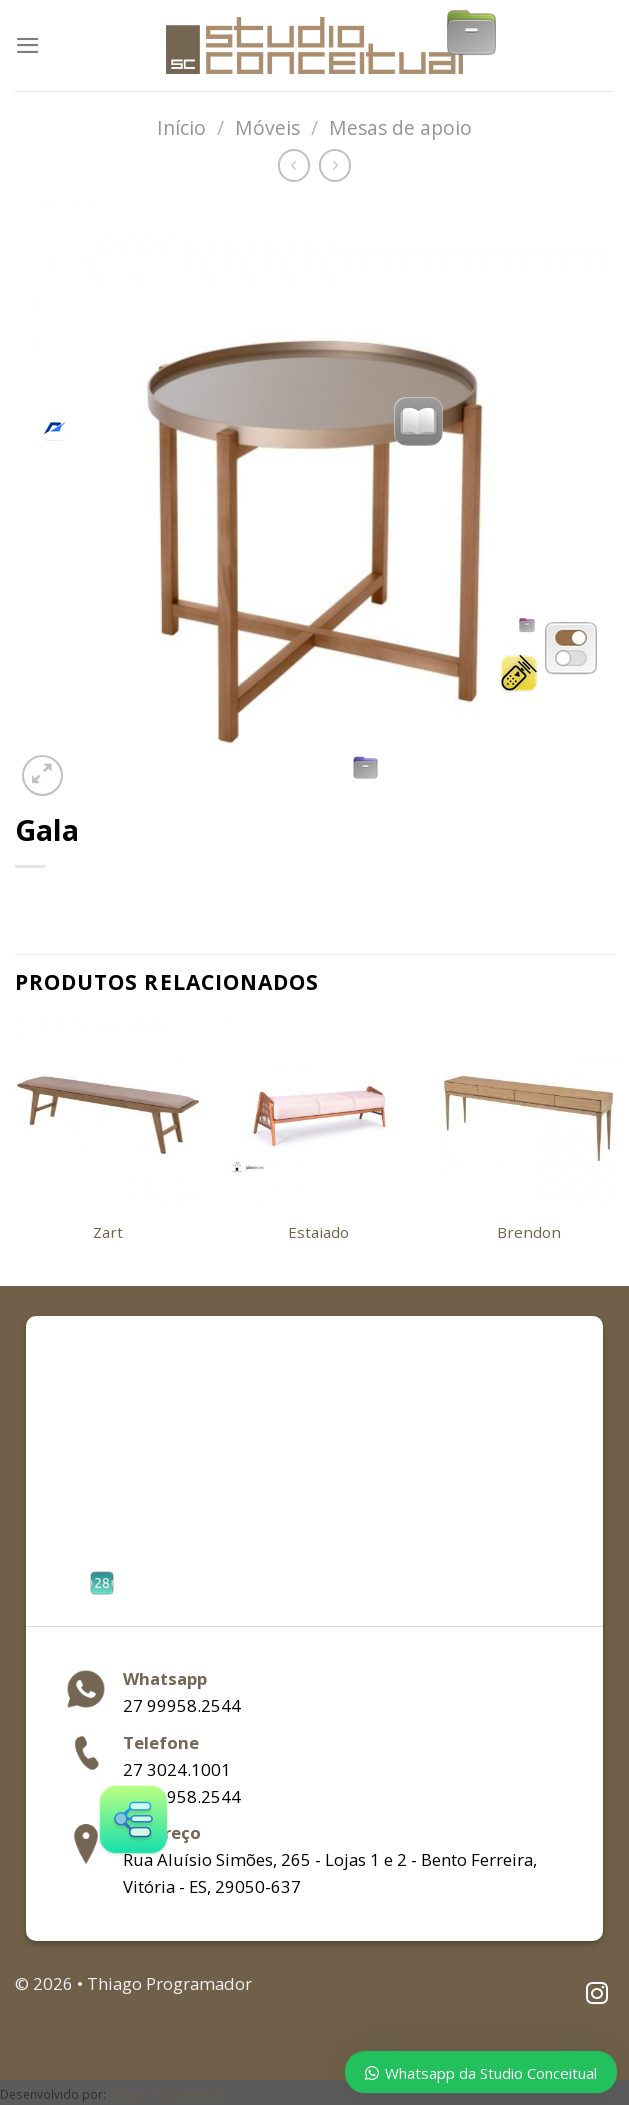 This screenshot has width=629, height=2105. I want to click on open the file manager app, so click(365, 767).